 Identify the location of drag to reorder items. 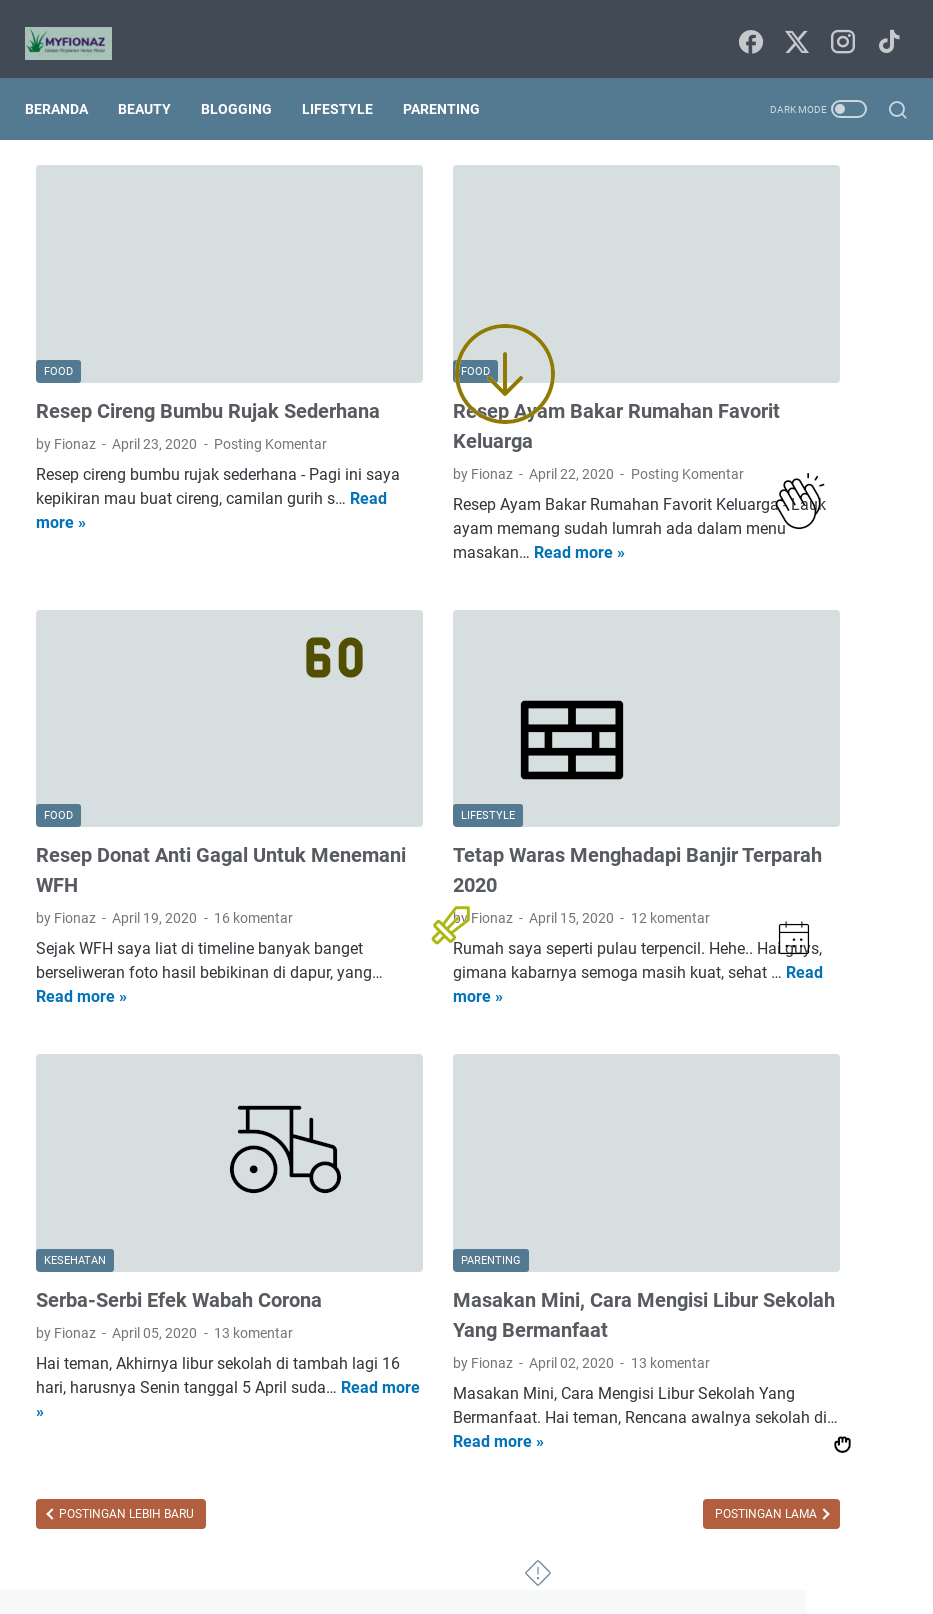
(842, 1442).